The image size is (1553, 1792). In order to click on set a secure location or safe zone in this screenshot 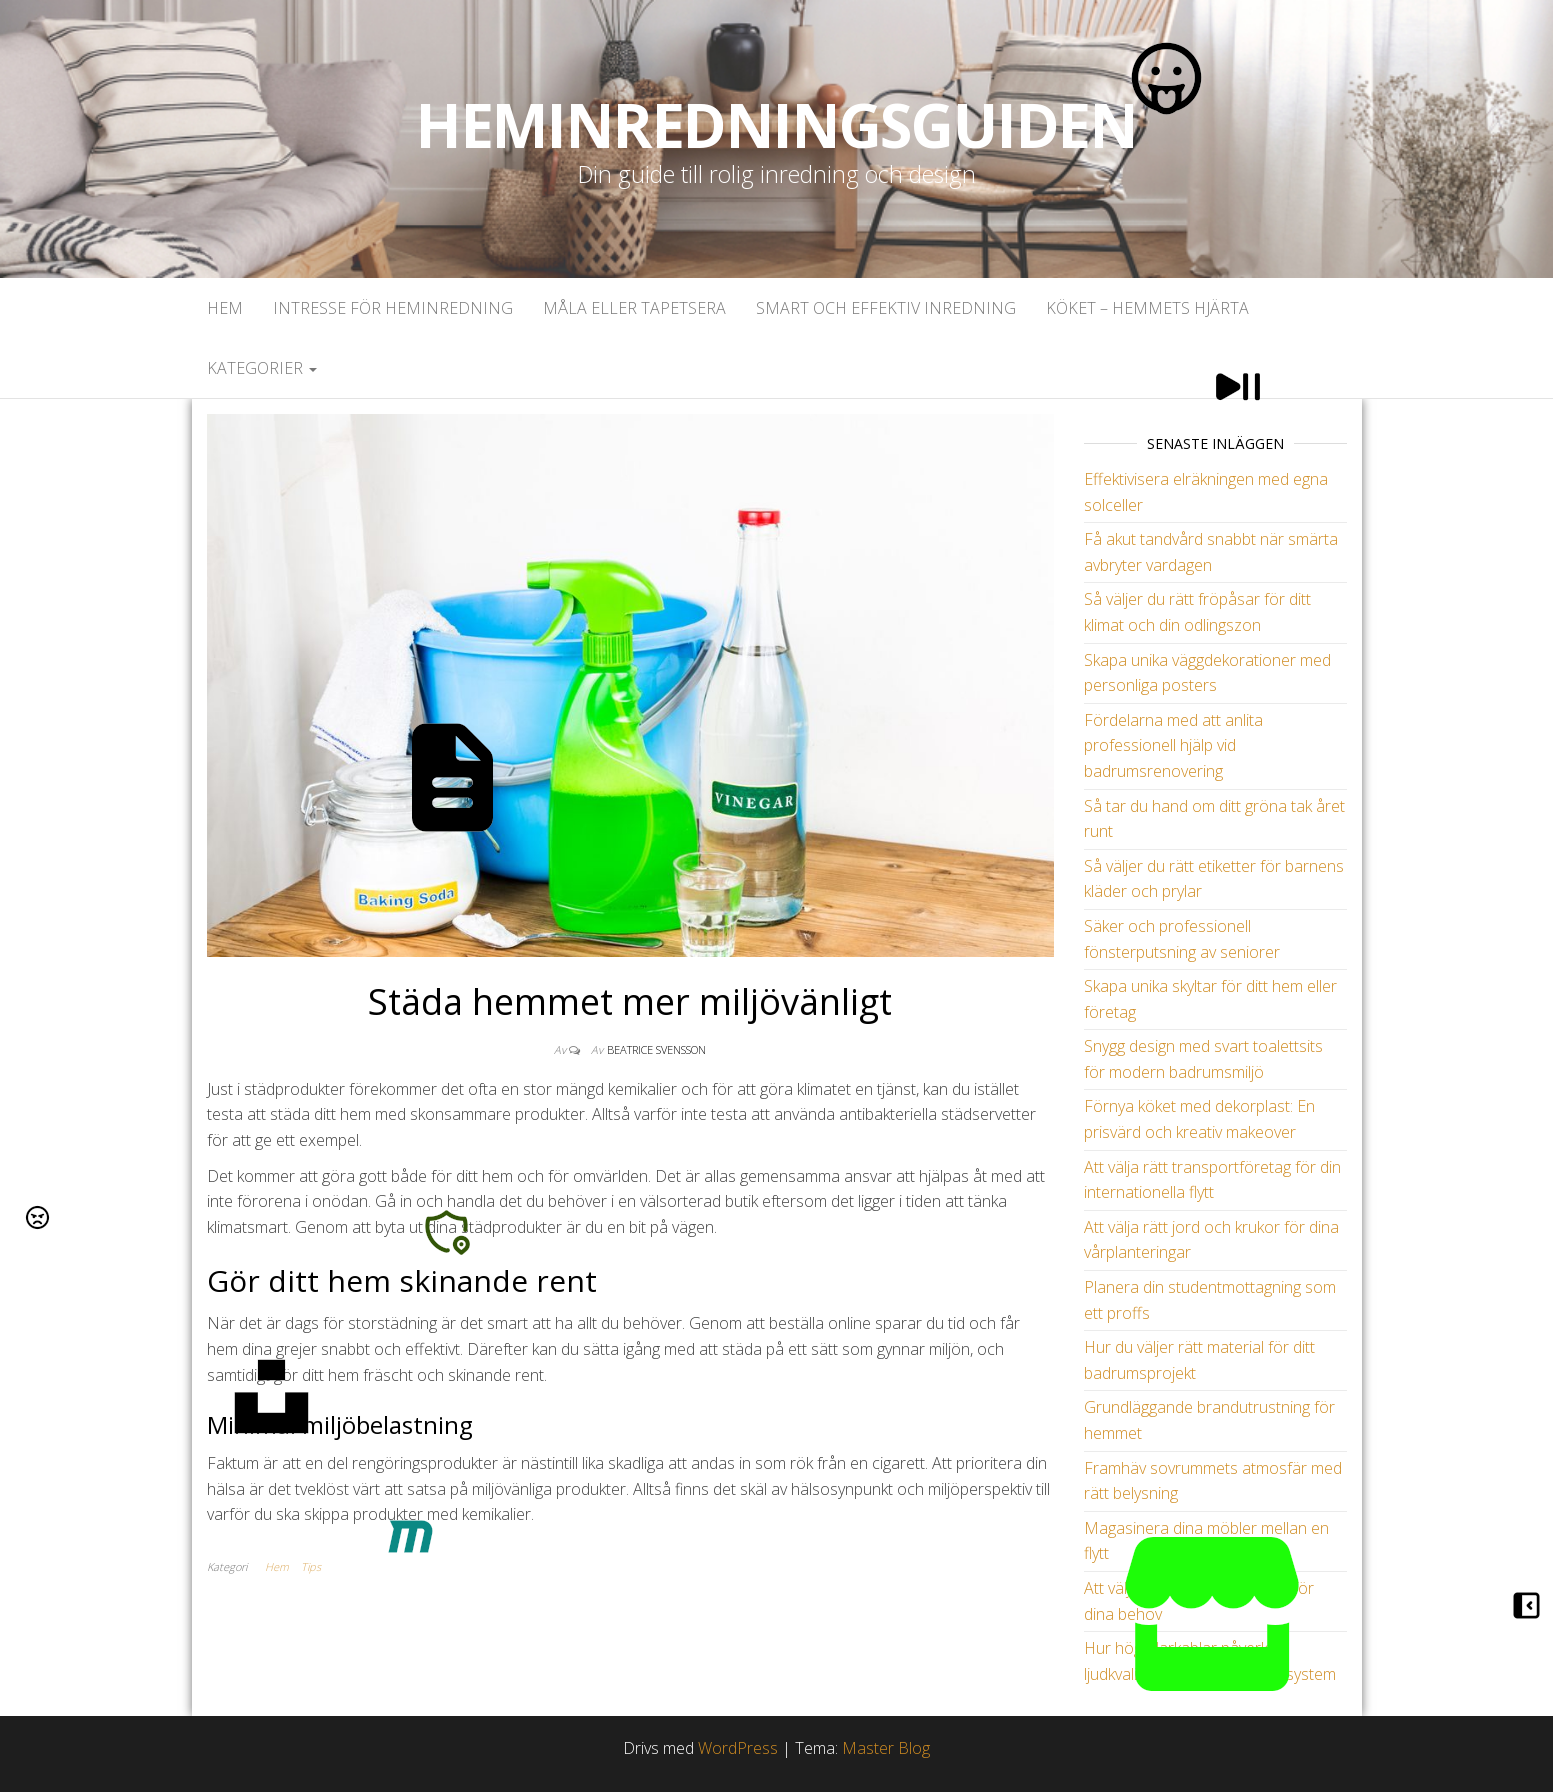, I will do `click(446, 1231)`.